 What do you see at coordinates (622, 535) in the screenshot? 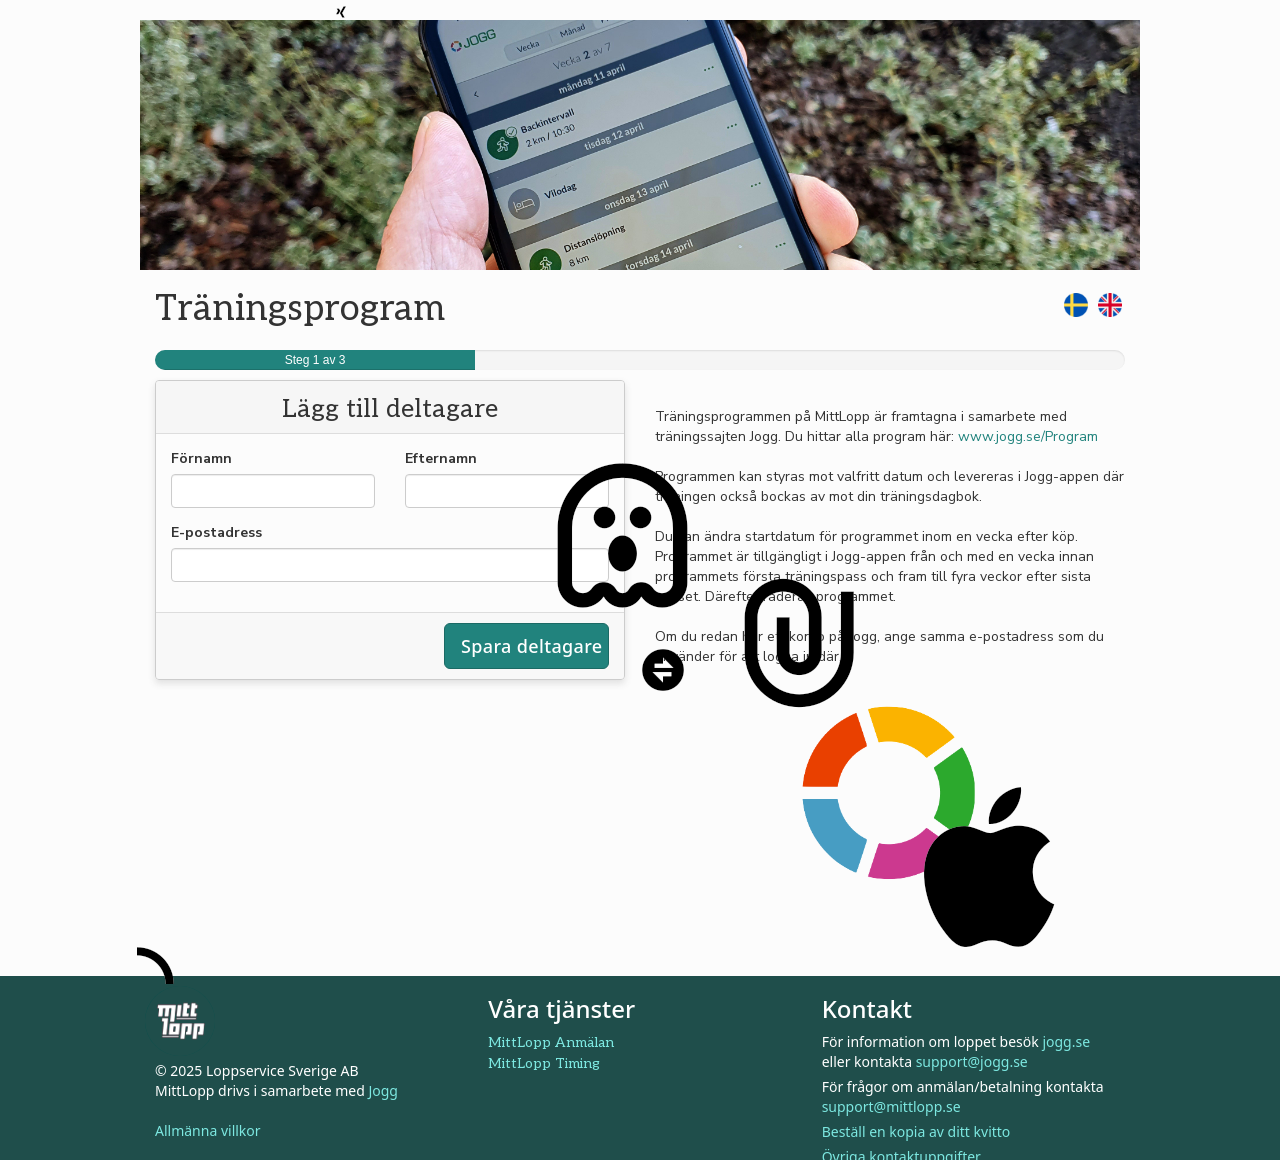
I see `toggle ghost mode or anonymous browsing` at bounding box center [622, 535].